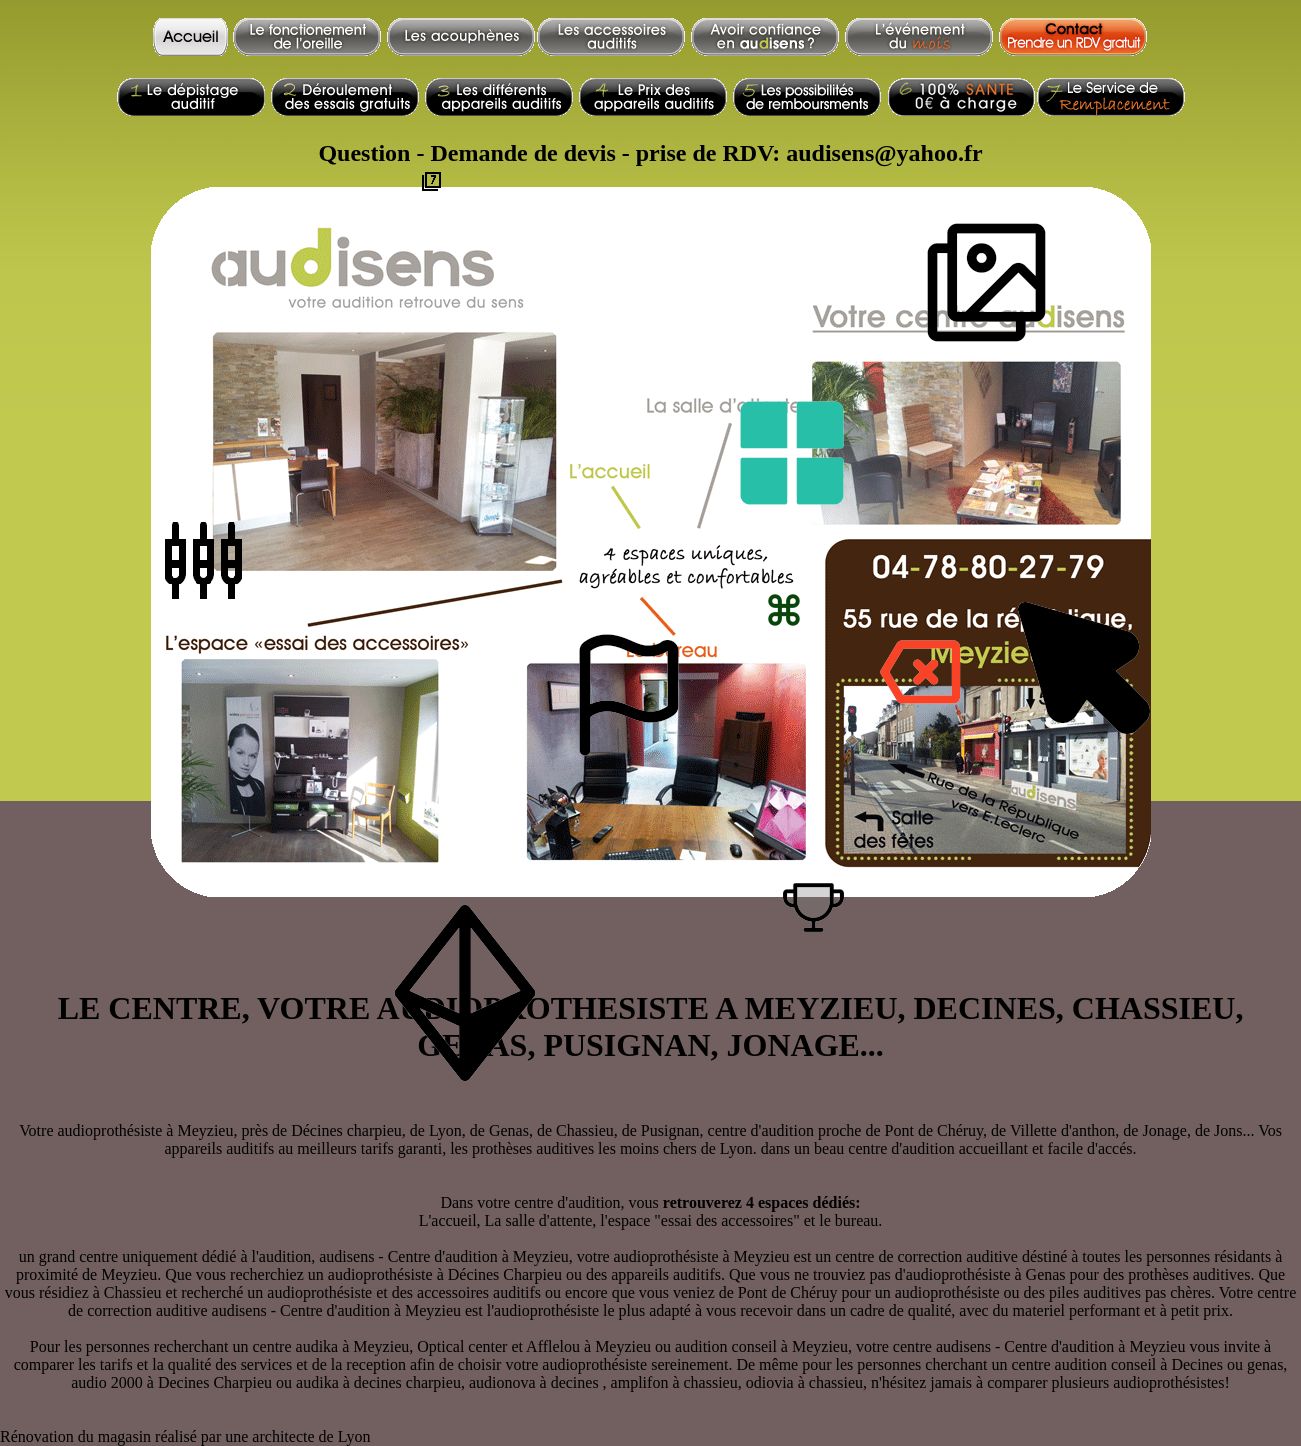  What do you see at coordinates (813, 905) in the screenshot?
I see `view achievements or awards` at bounding box center [813, 905].